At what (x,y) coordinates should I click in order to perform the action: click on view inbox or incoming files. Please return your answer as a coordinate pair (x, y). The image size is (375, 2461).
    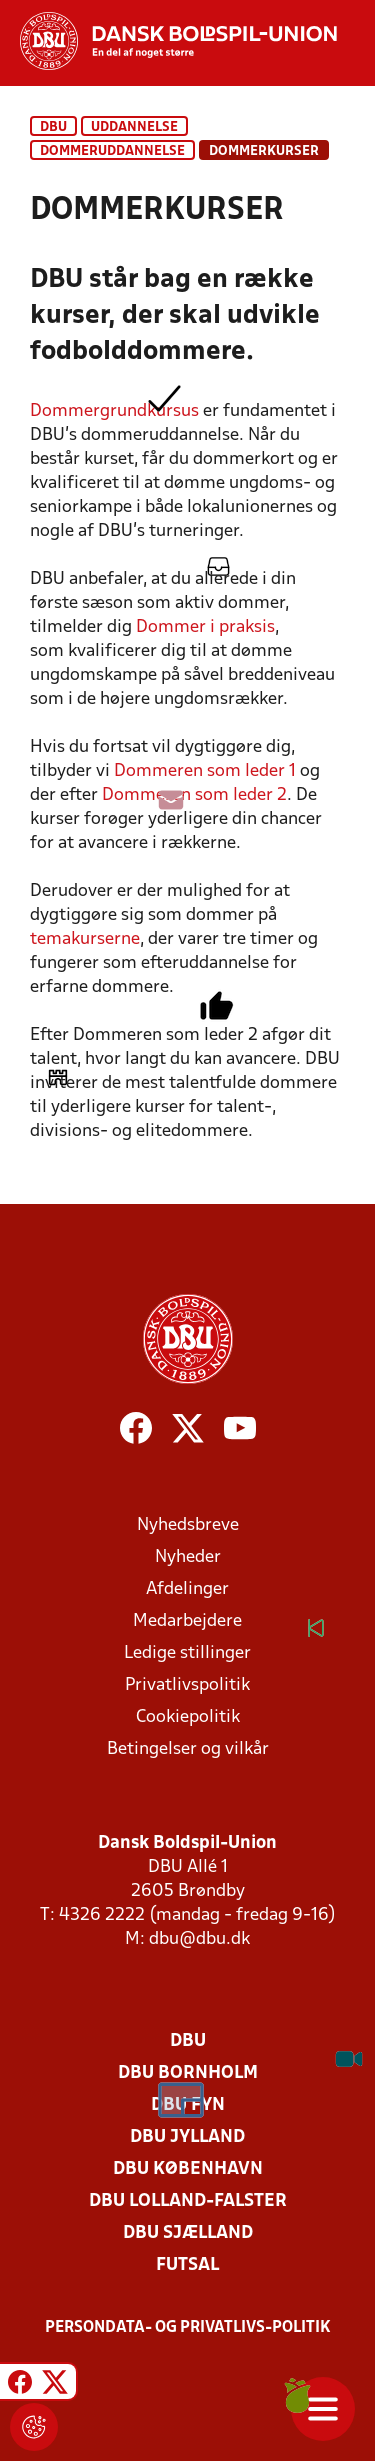
    Looking at the image, I should click on (218, 566).